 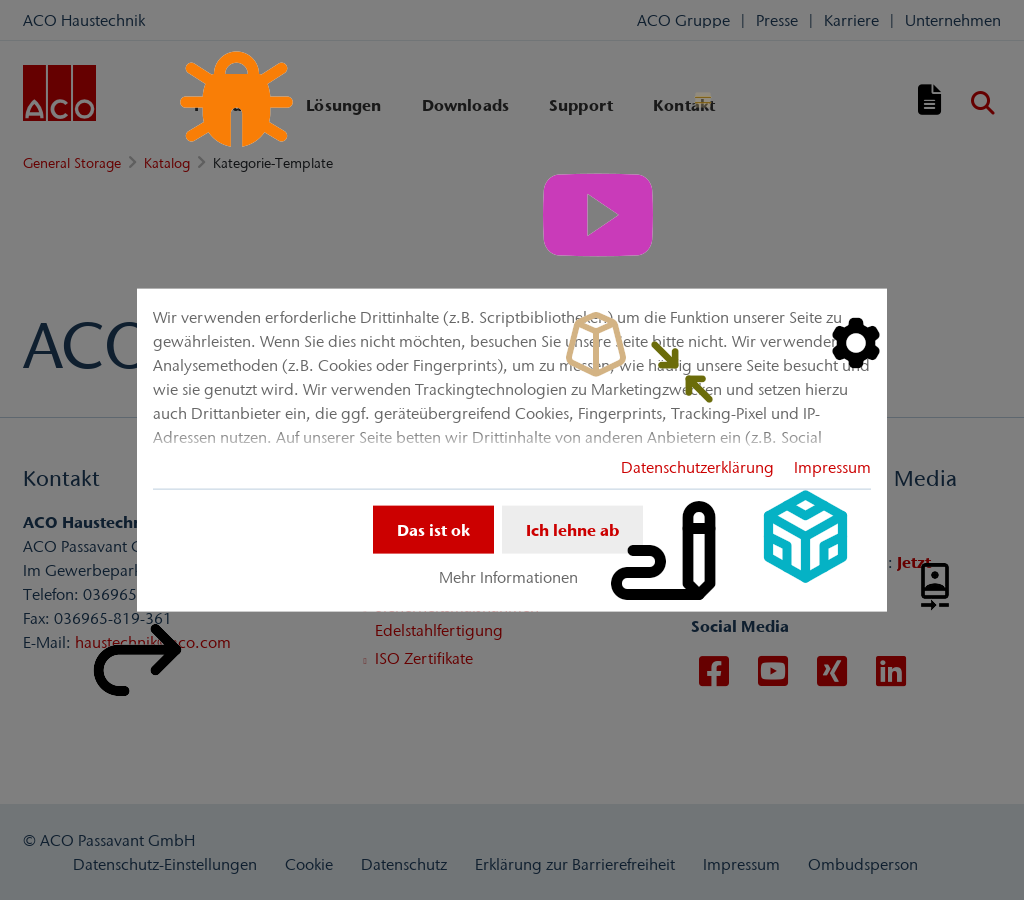 I want to click on access settings or preferences, so click(x=856, y=343).